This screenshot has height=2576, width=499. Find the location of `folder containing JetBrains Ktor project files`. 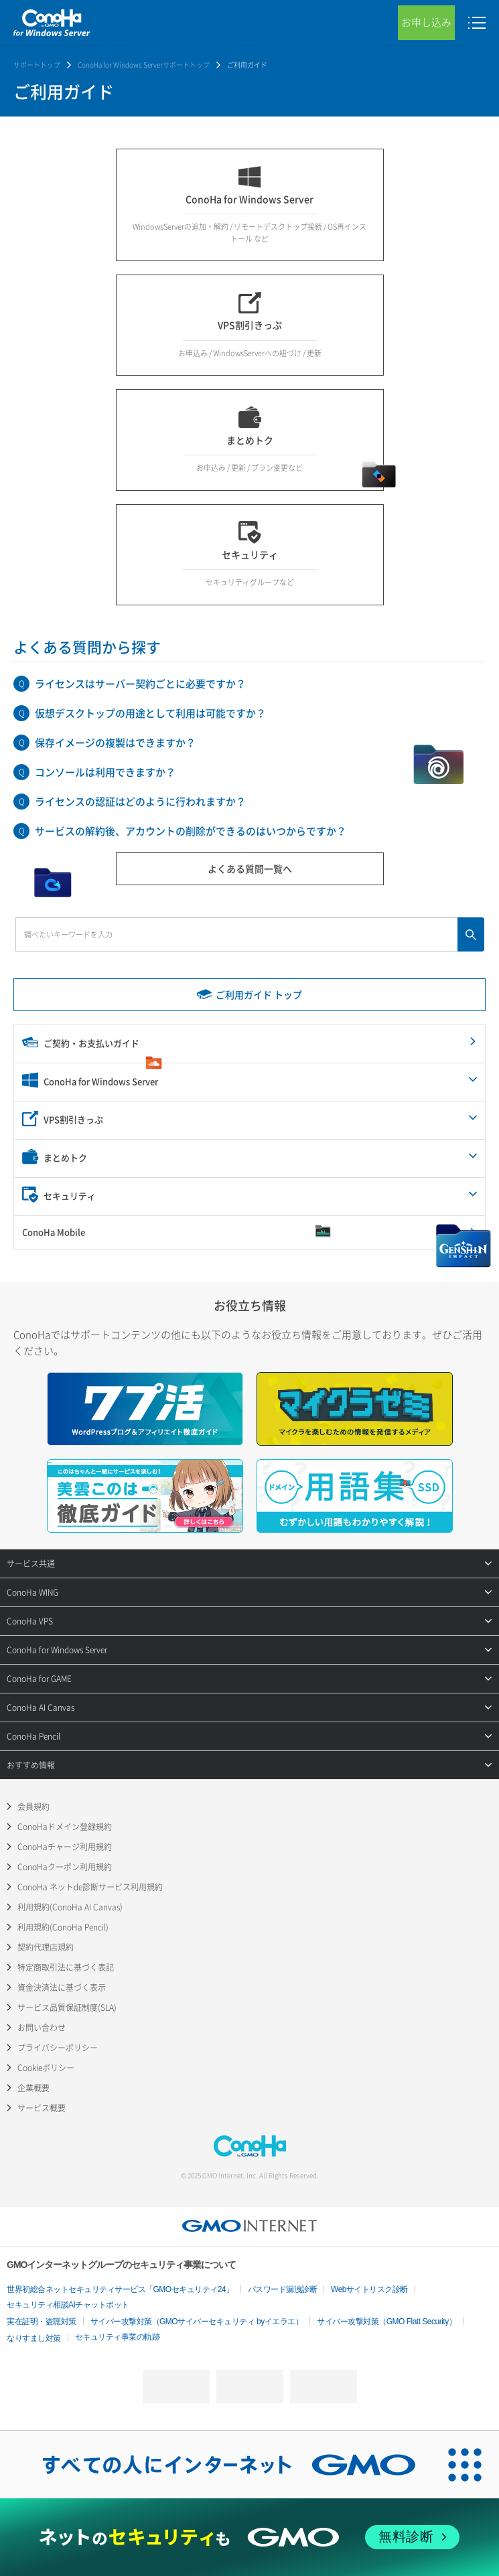

folder containing JetBrains Ktor project files is located at coordinates (378, 475).